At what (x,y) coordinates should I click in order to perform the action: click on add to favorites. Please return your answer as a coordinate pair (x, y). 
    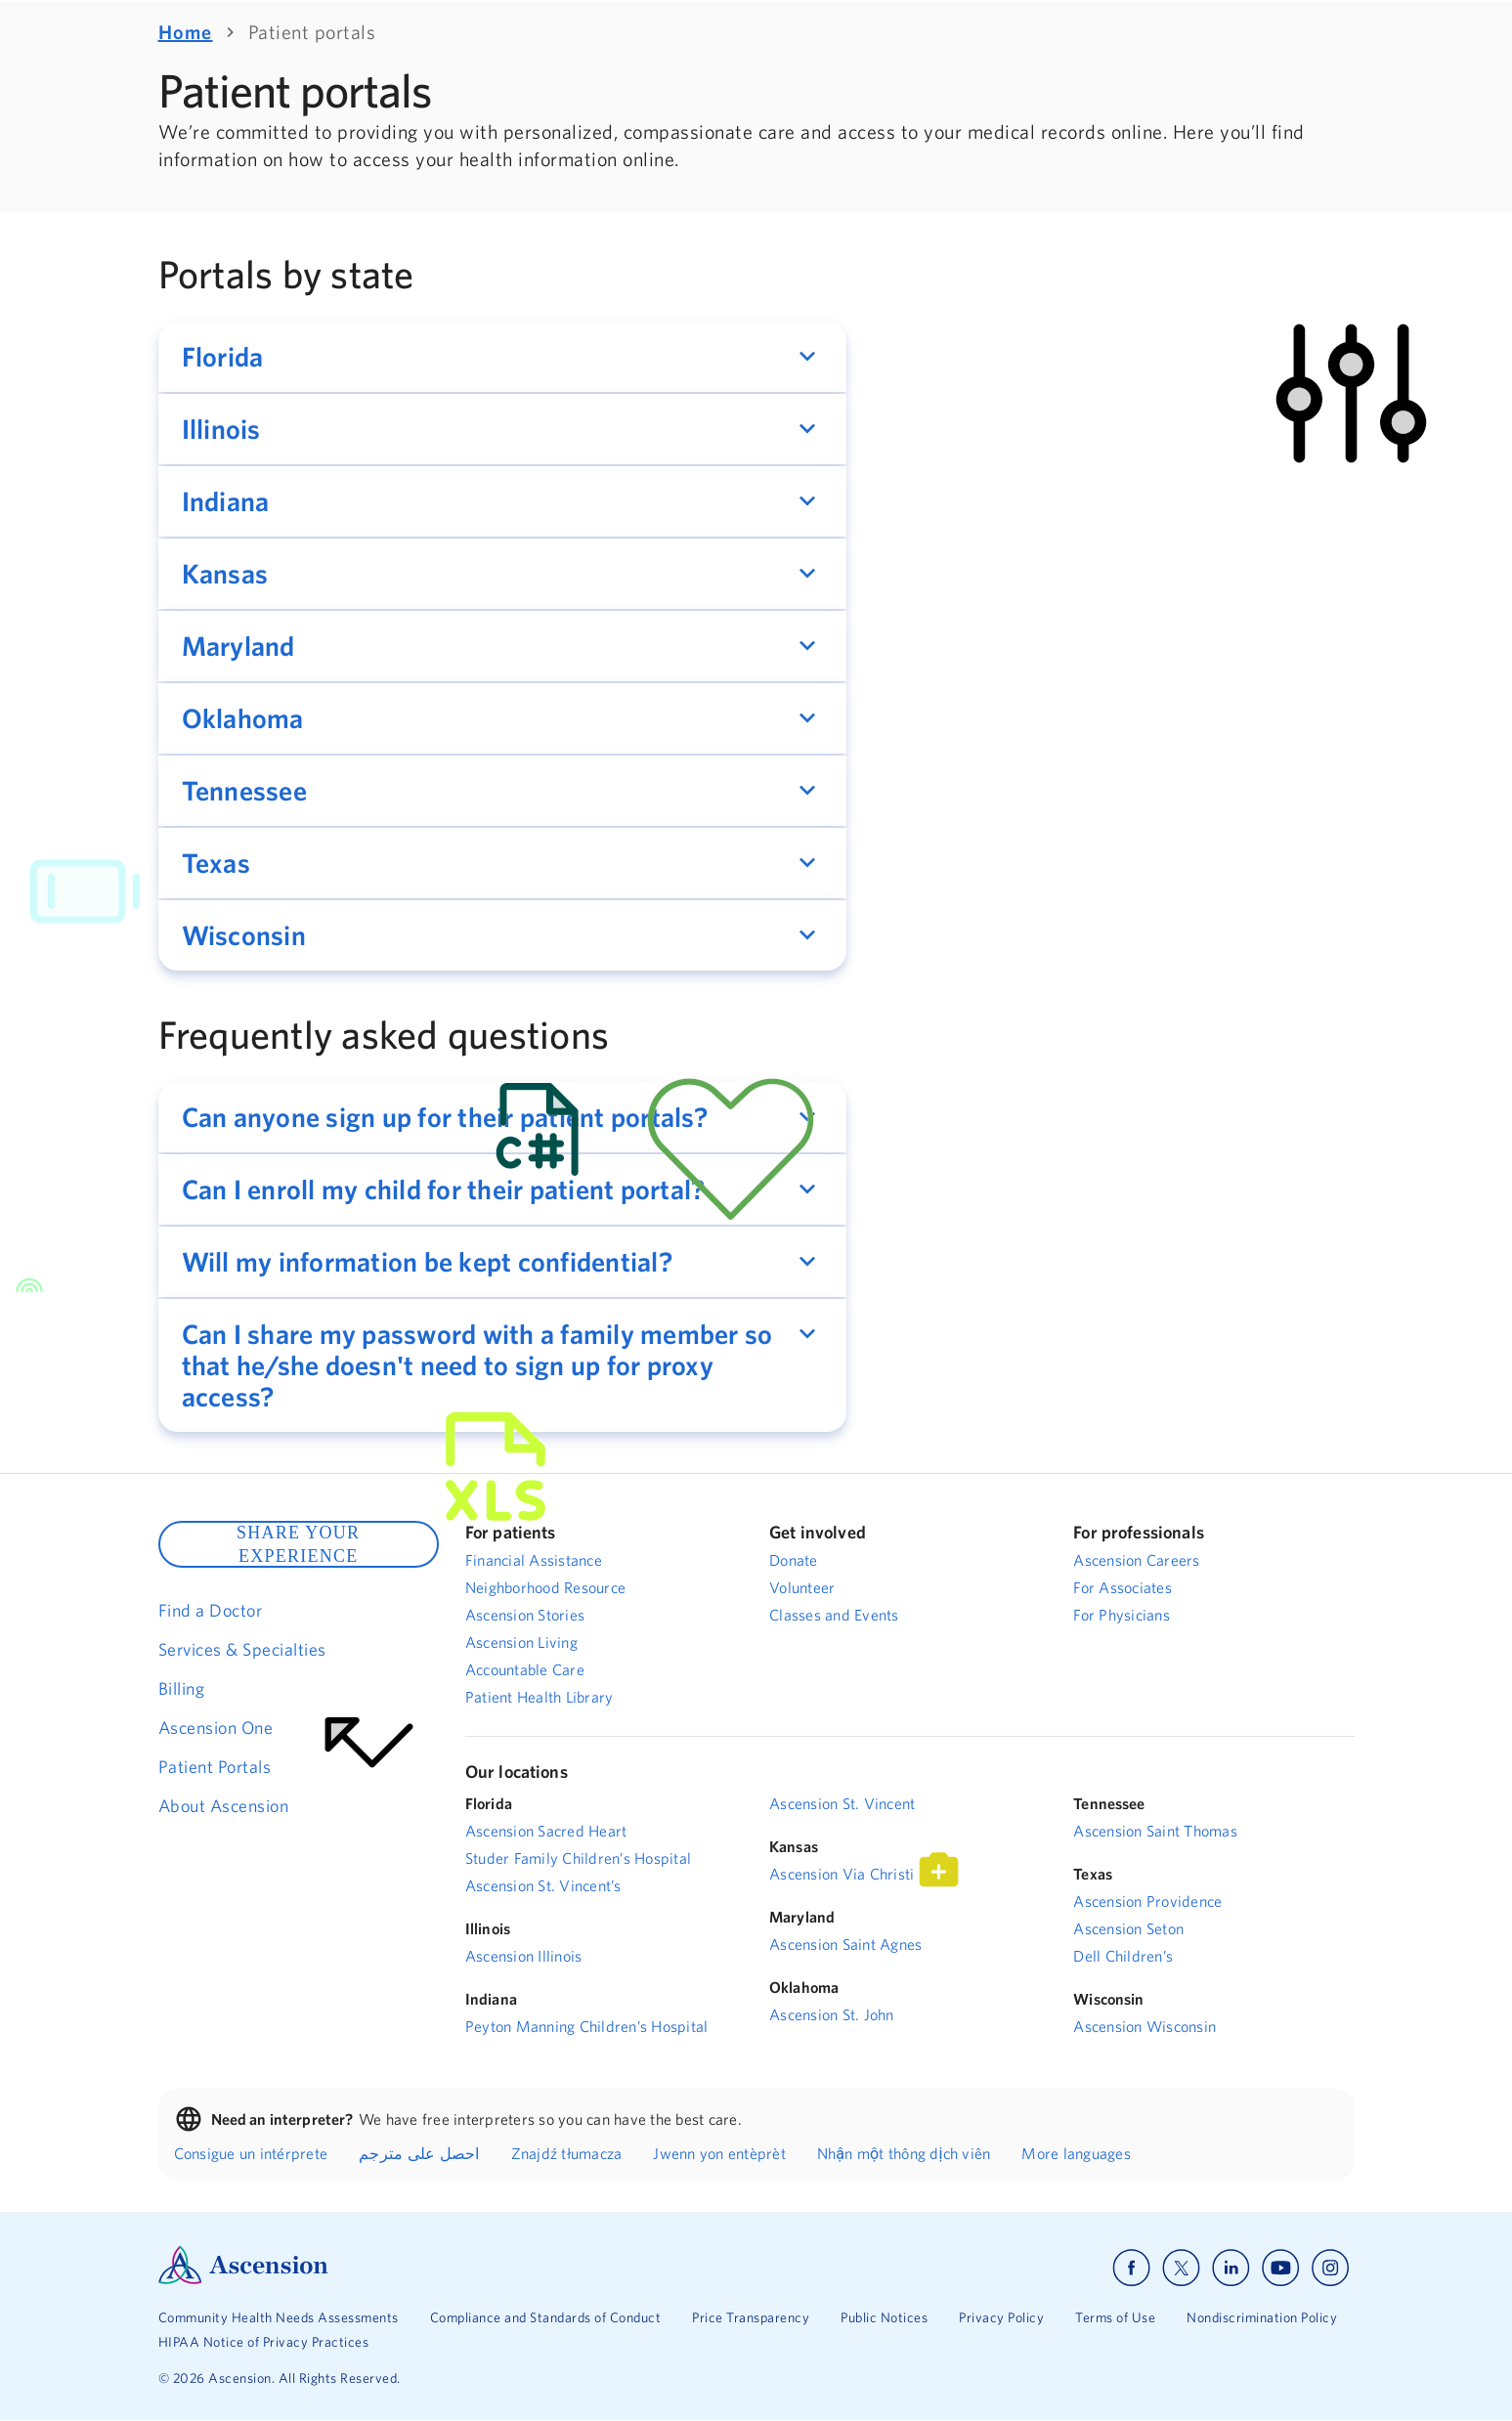
    Looking at the image, I should click on (730, 1143).